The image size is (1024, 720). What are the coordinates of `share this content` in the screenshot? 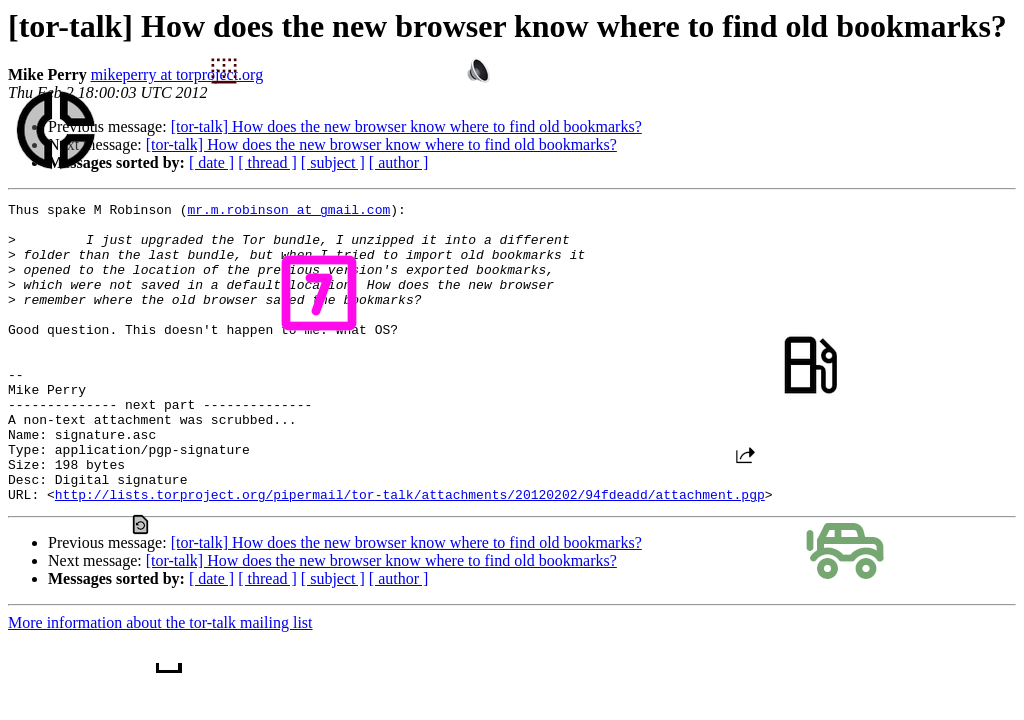 It's located at (745, 454).